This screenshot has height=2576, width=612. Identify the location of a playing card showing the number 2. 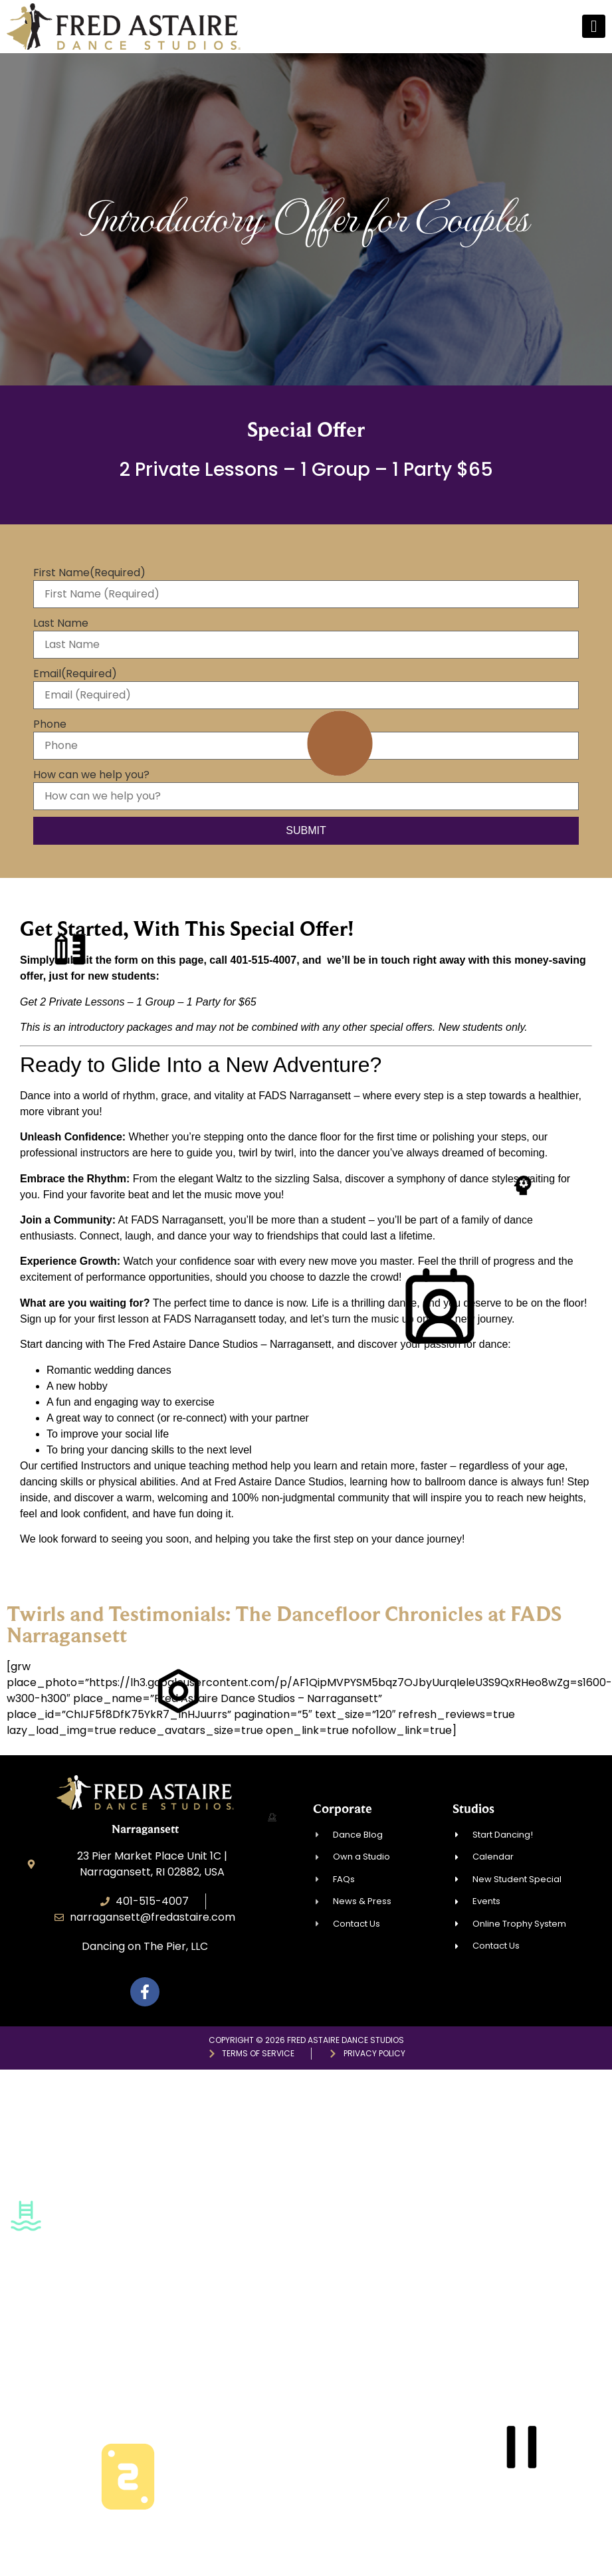
(128, 2476).